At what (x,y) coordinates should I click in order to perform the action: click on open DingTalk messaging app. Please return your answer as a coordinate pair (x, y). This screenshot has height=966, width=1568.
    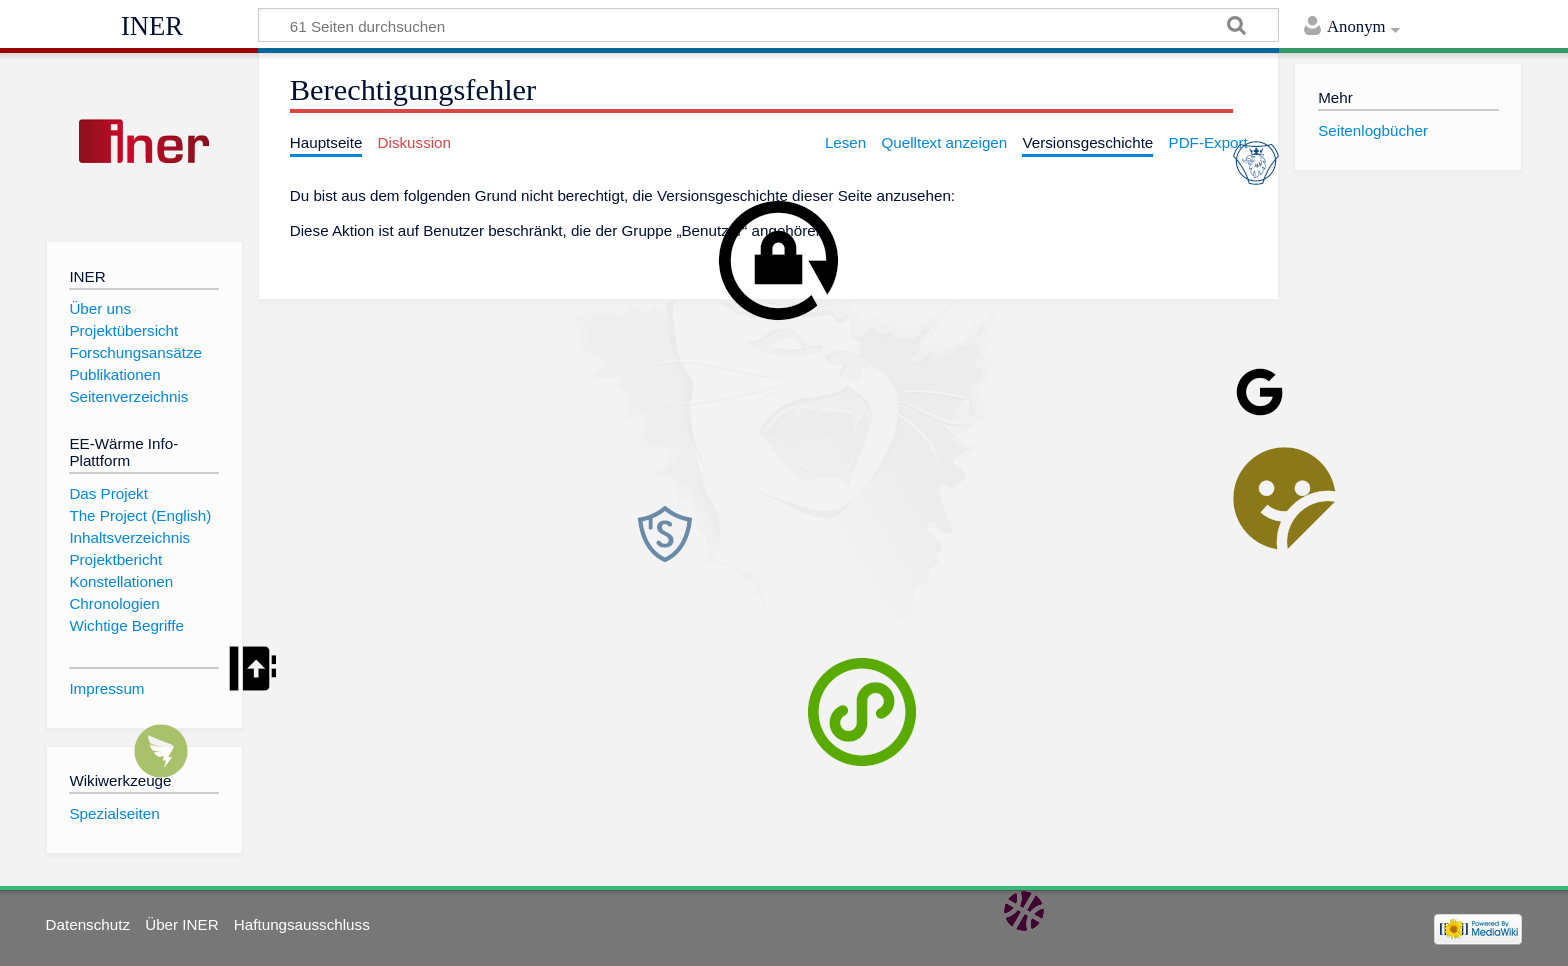
    Looking at the image, I should click on (161, 751).